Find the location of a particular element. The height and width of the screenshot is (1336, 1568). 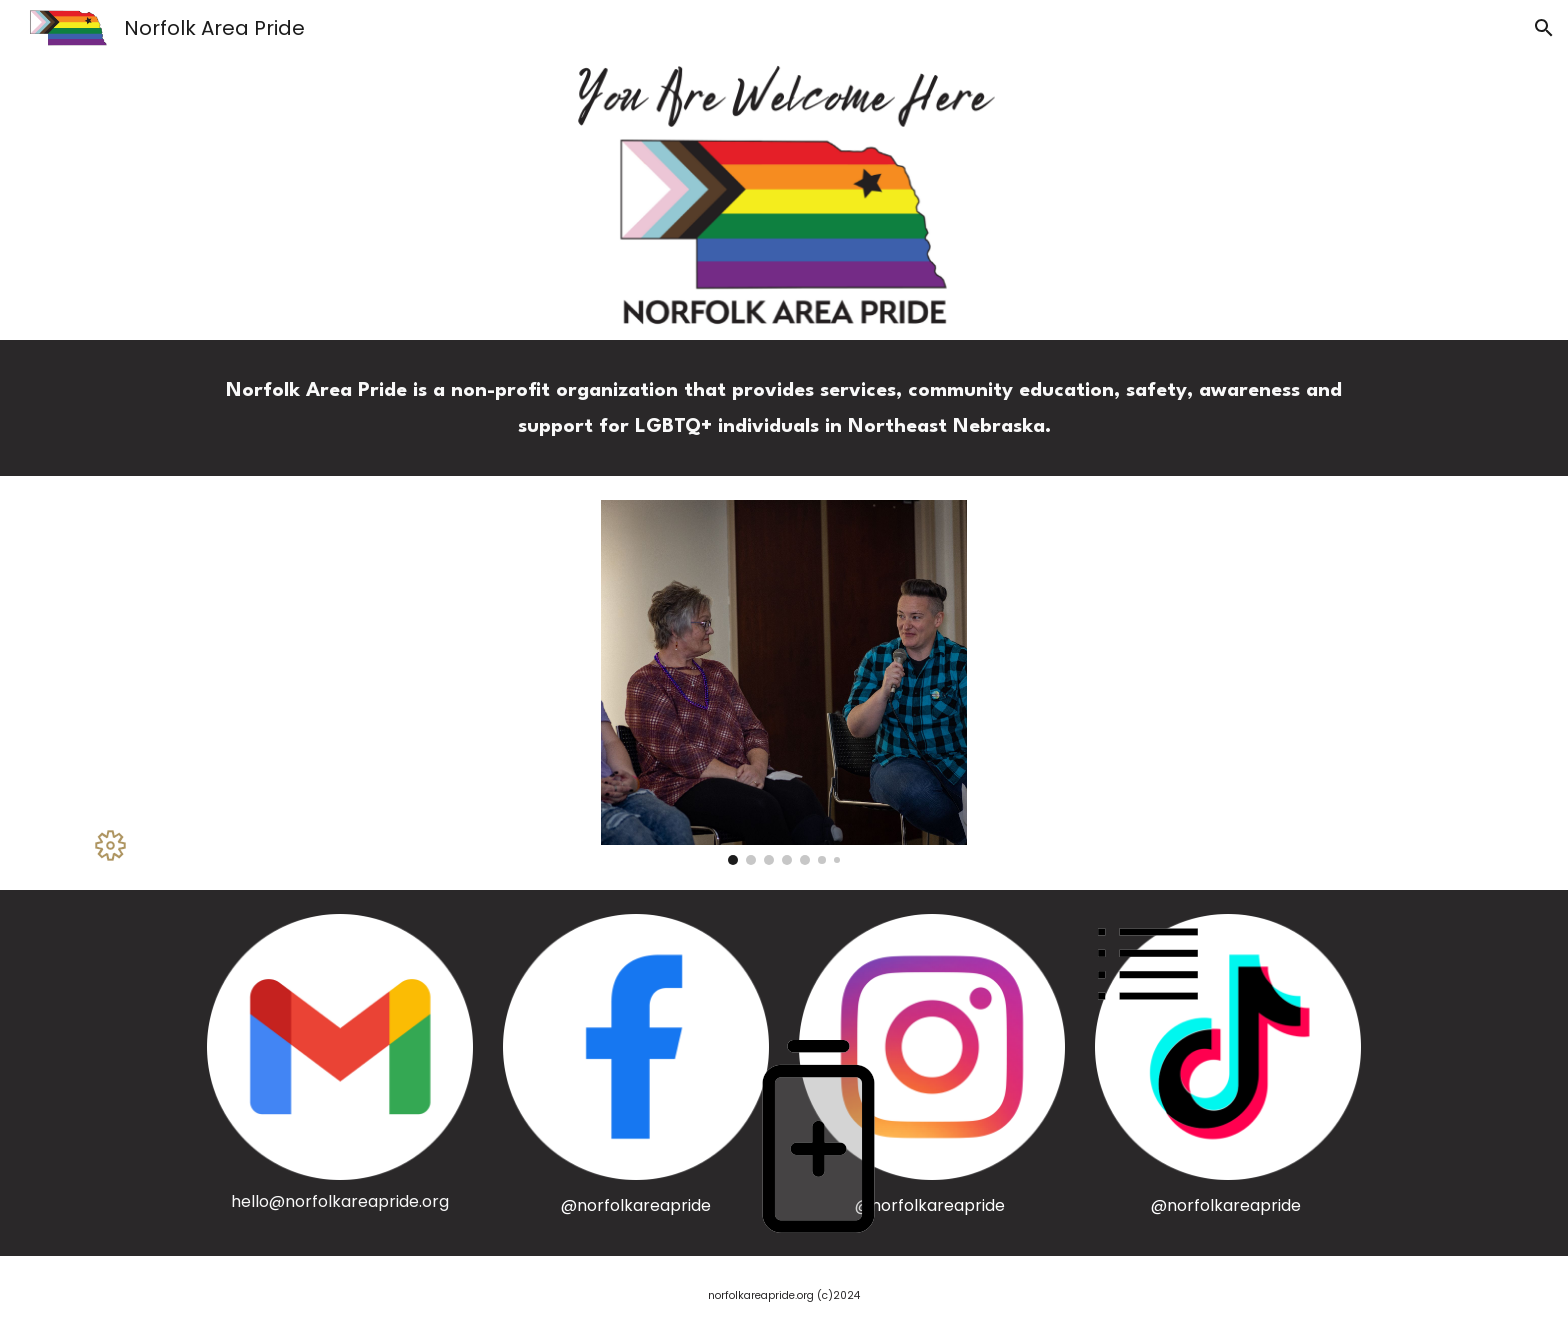

access settings or preferences is located at coordinates (110, 845).